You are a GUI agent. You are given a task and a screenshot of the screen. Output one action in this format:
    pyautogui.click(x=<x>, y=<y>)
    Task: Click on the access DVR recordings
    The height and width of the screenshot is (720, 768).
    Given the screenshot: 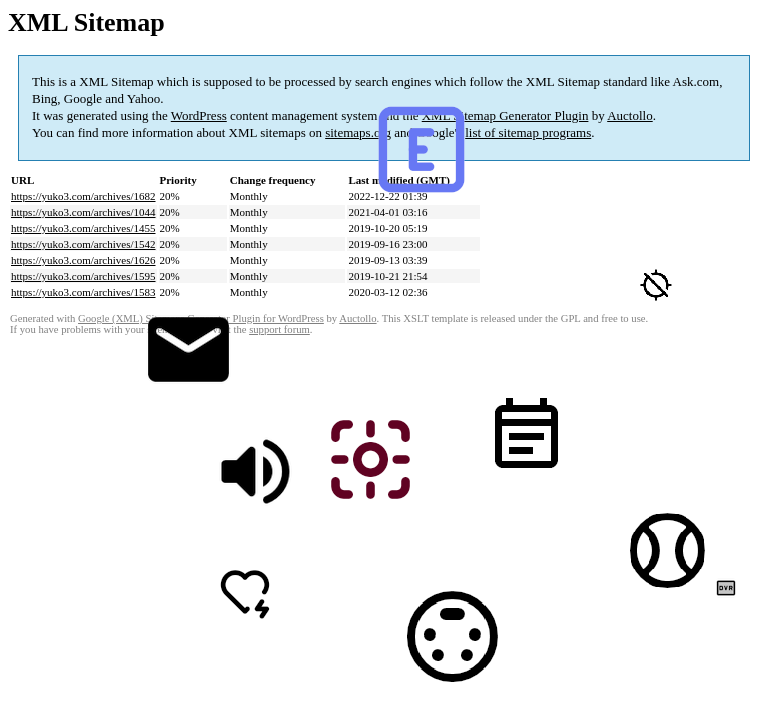 What is the action you would take?
    pyautogui.click(x=726, y=588)
    